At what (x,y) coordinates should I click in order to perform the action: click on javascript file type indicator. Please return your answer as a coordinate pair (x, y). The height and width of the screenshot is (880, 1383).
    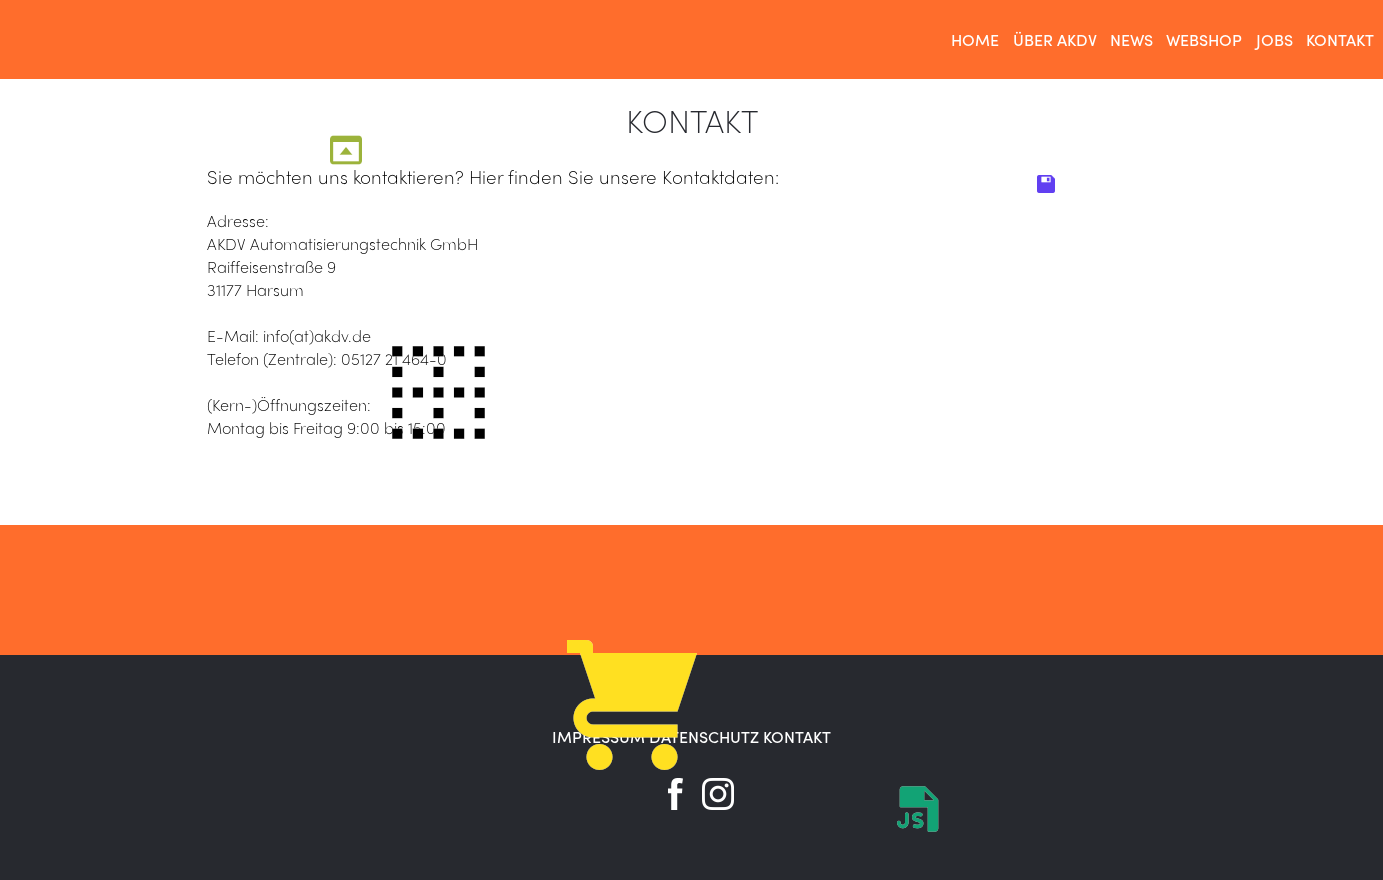
    Looking at the image, I should click on (919, 809).